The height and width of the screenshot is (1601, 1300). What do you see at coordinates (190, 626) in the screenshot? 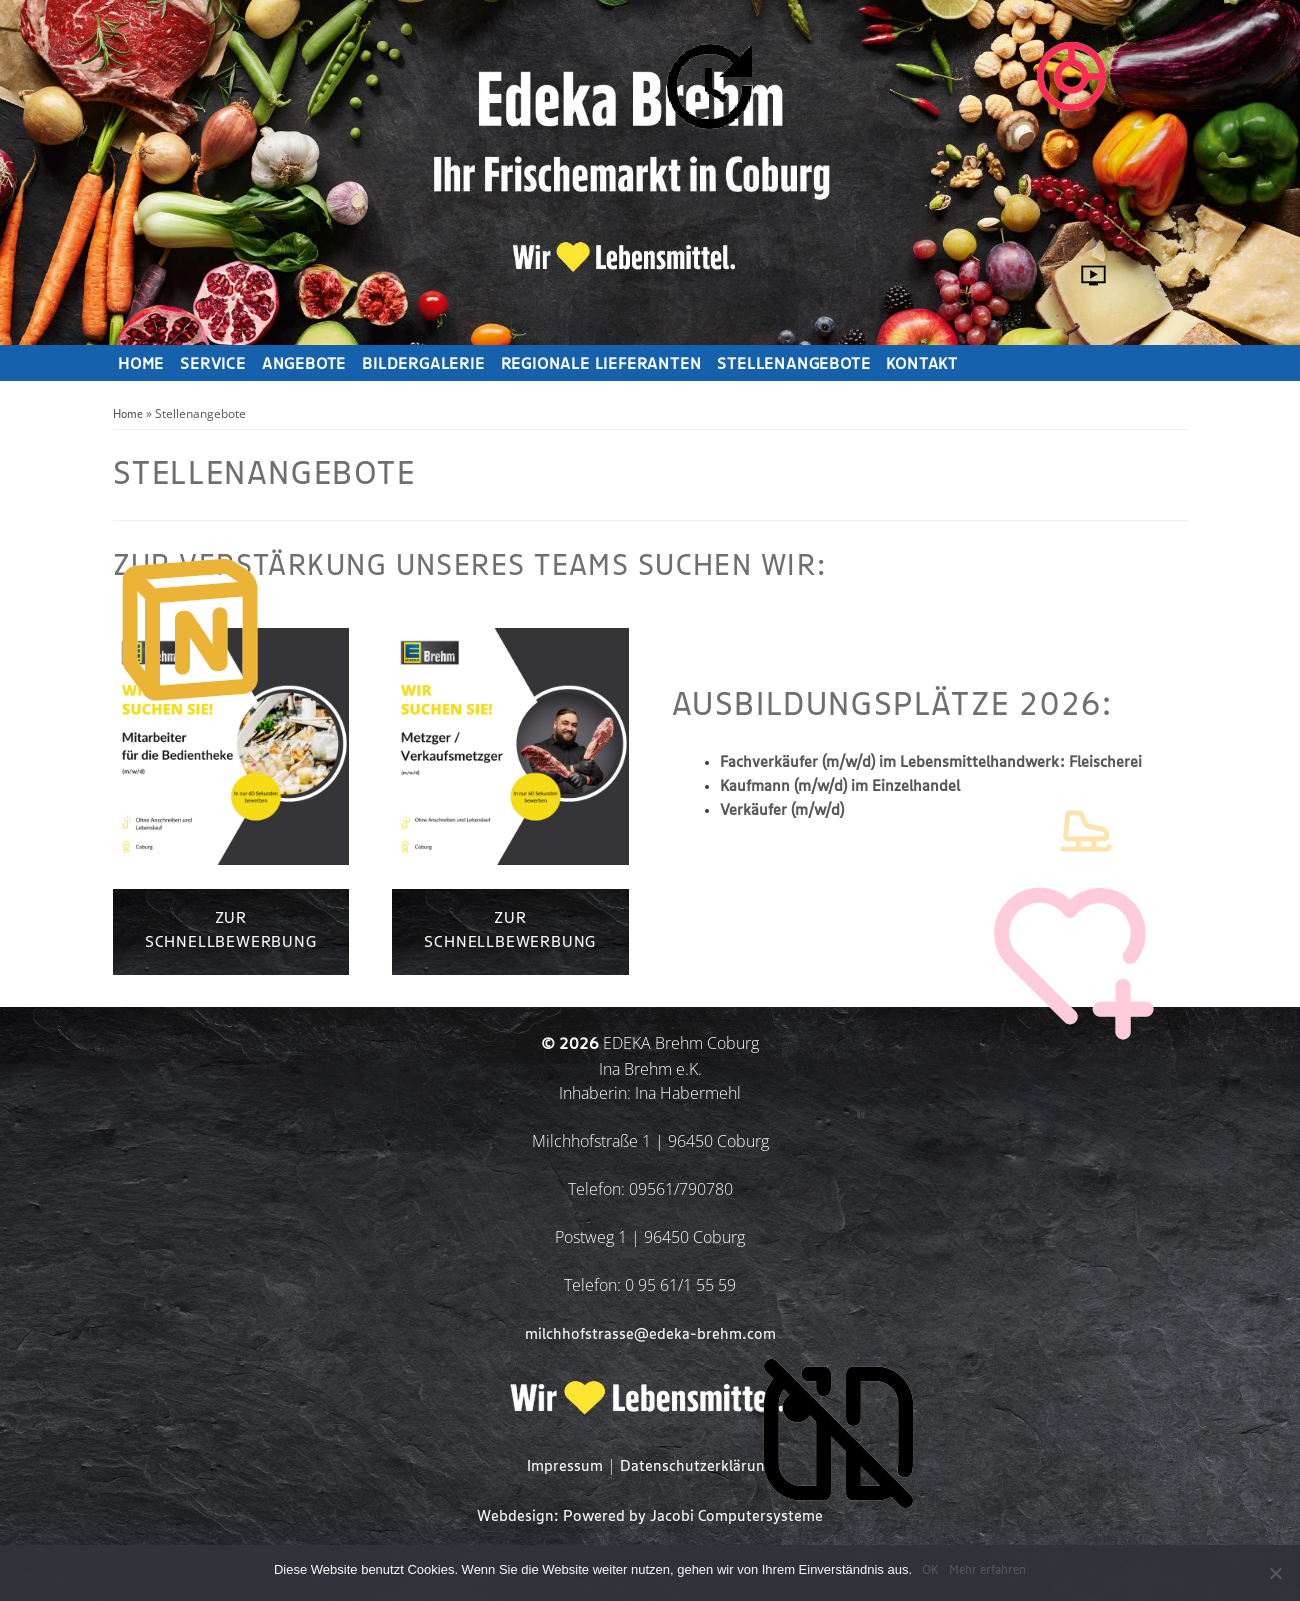
I see `open Notion app` at bounding box center [190, 626].